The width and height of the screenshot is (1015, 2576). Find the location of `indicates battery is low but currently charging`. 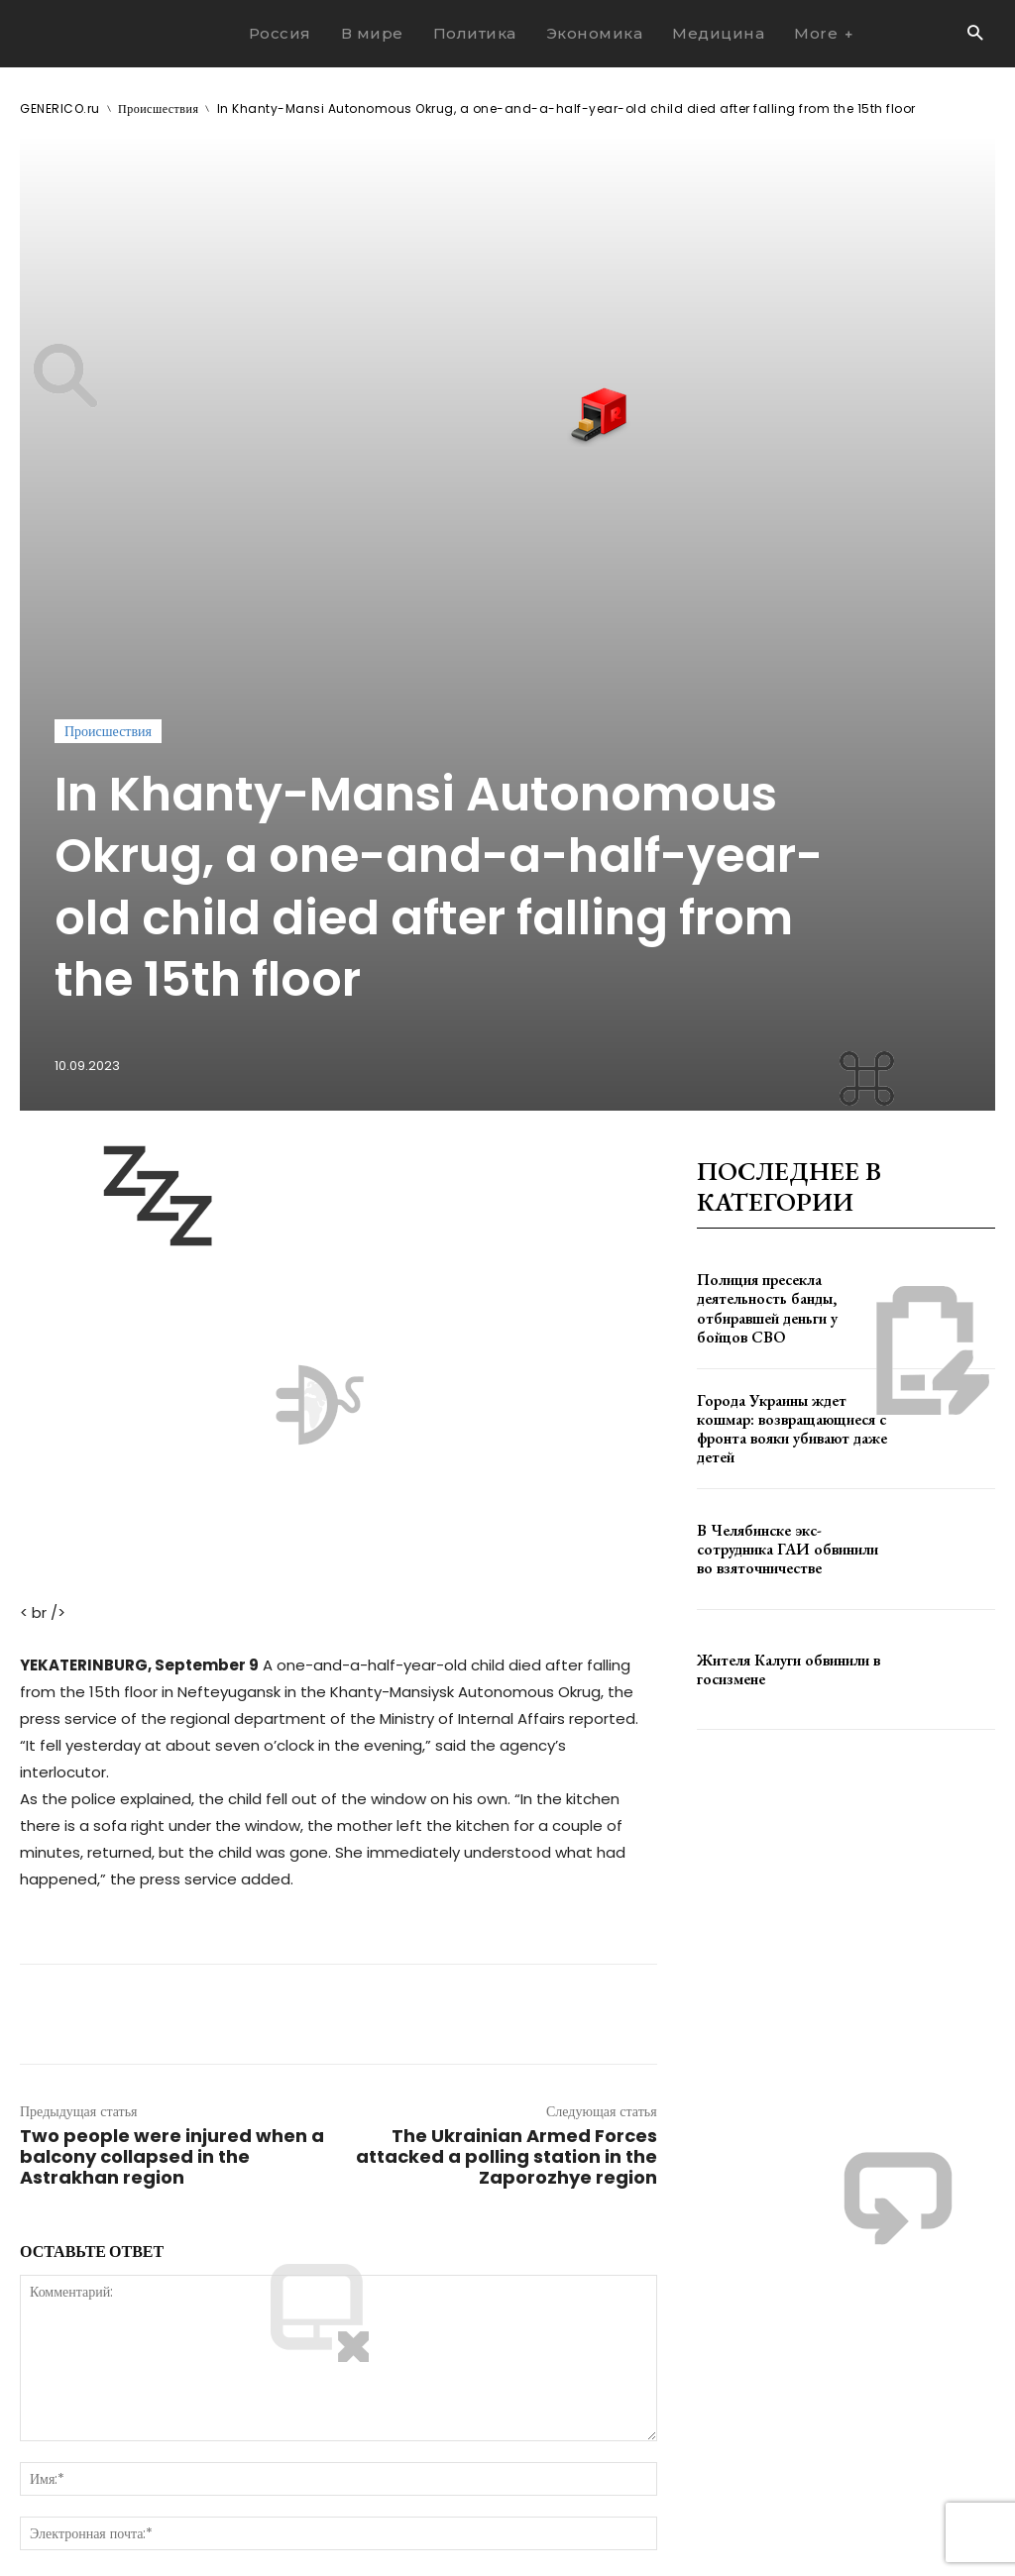

indicates battery is low but currently charging is located at coordinates (925, 1350).